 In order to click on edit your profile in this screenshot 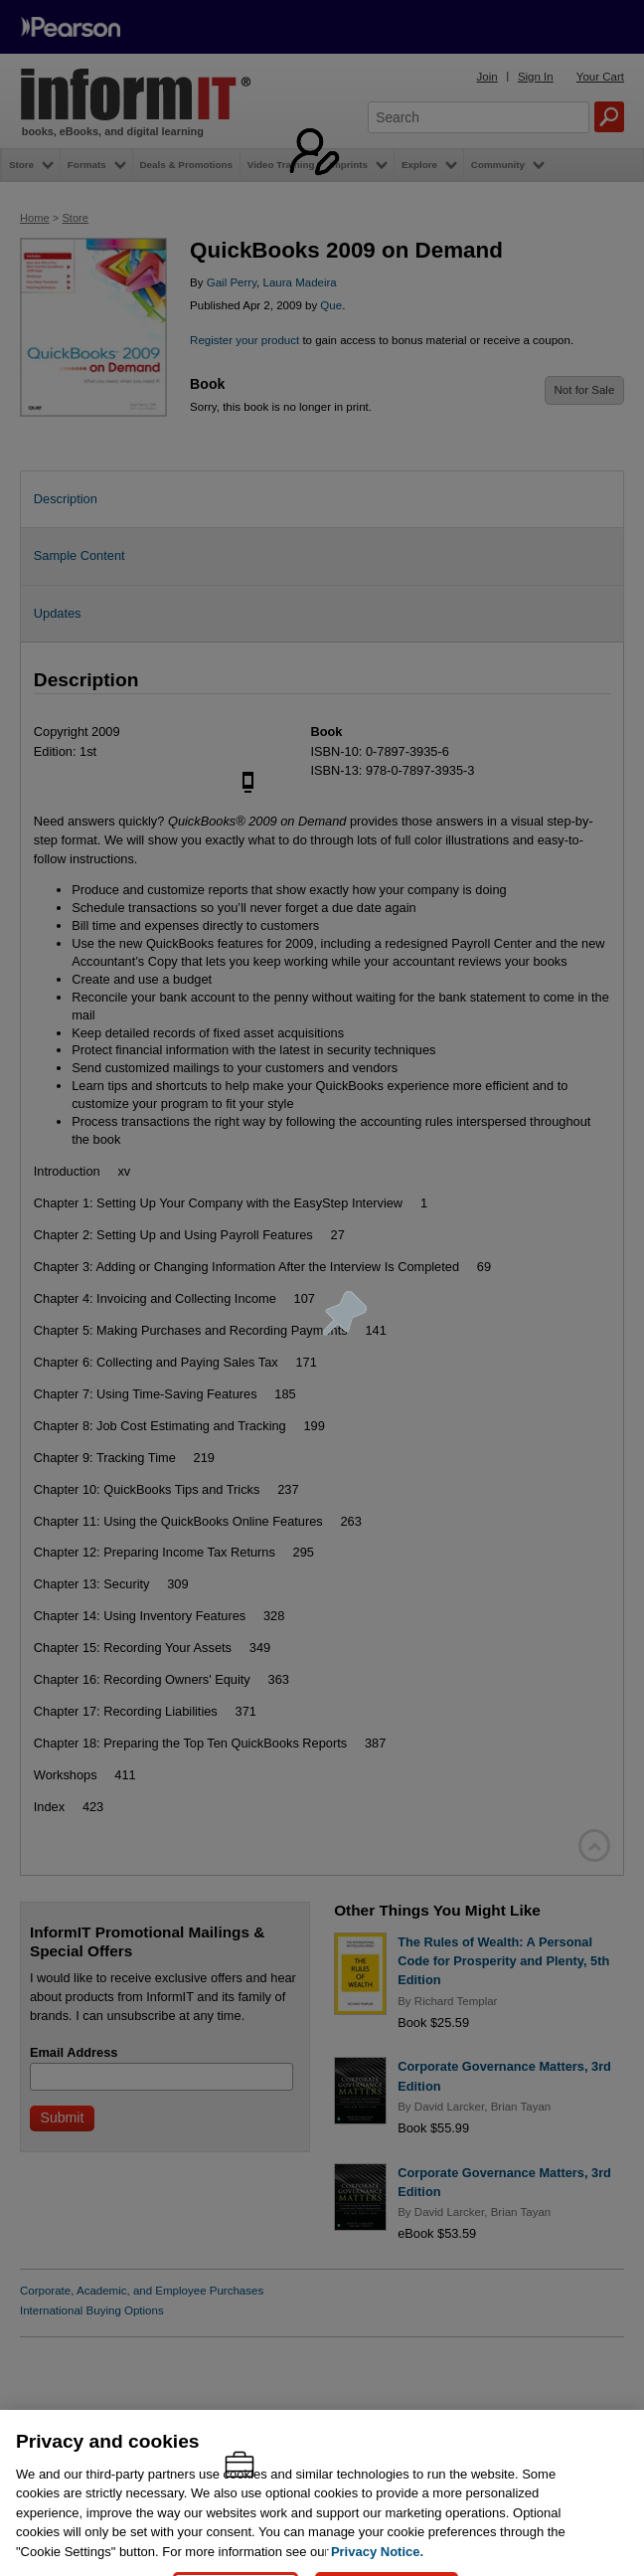, I will do `click(314, 150)`.